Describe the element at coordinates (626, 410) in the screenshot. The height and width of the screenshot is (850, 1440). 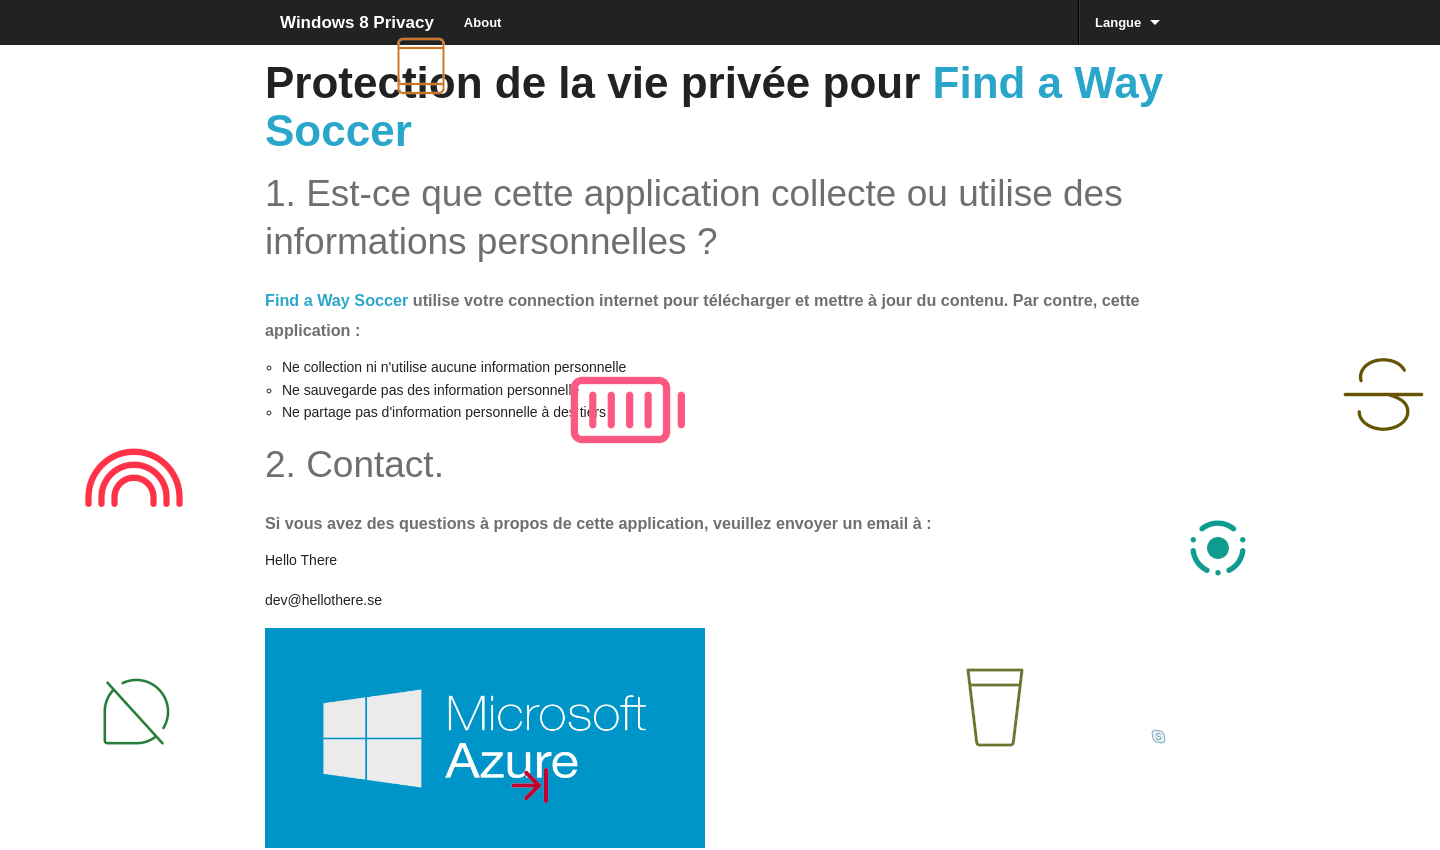
I see `indicates battery is fully charged` at that location.